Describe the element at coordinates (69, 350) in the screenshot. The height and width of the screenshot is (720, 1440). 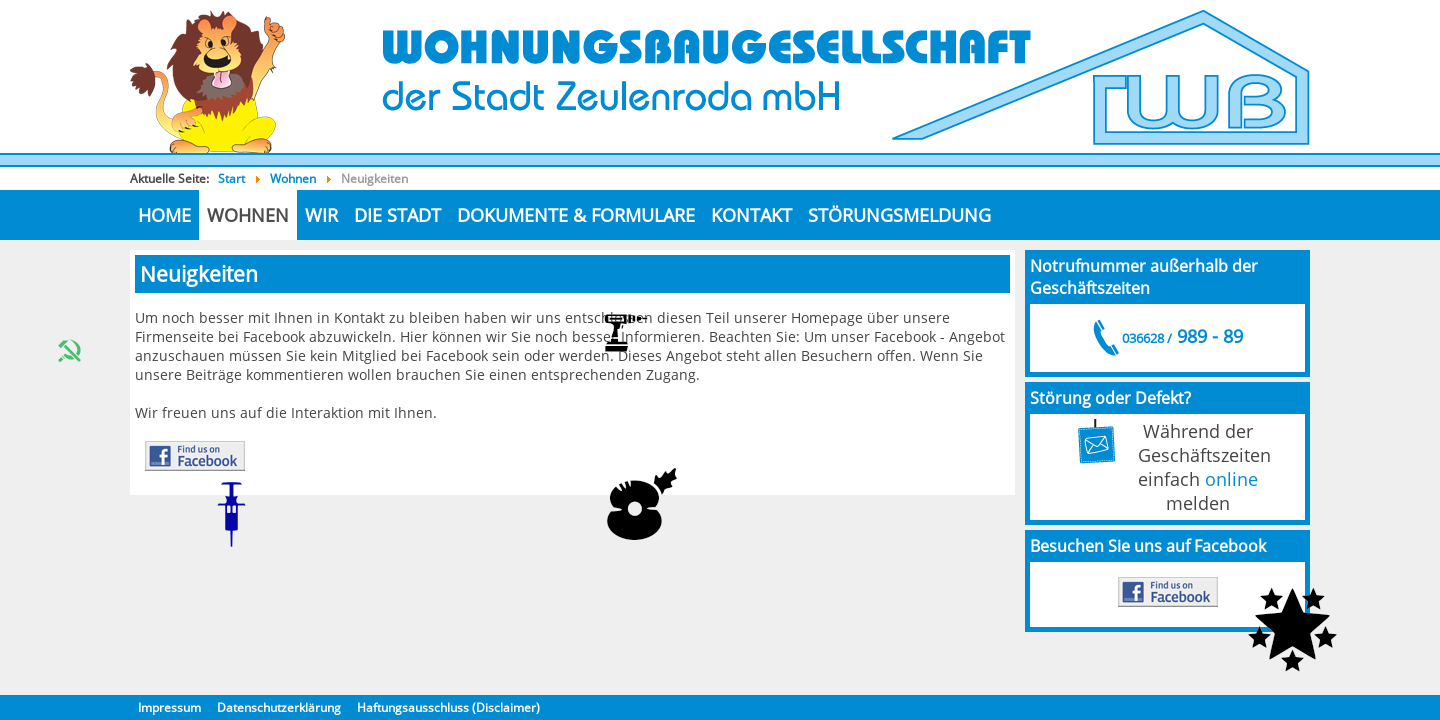
I see `communist or socialist themed content or game faction` at that location.